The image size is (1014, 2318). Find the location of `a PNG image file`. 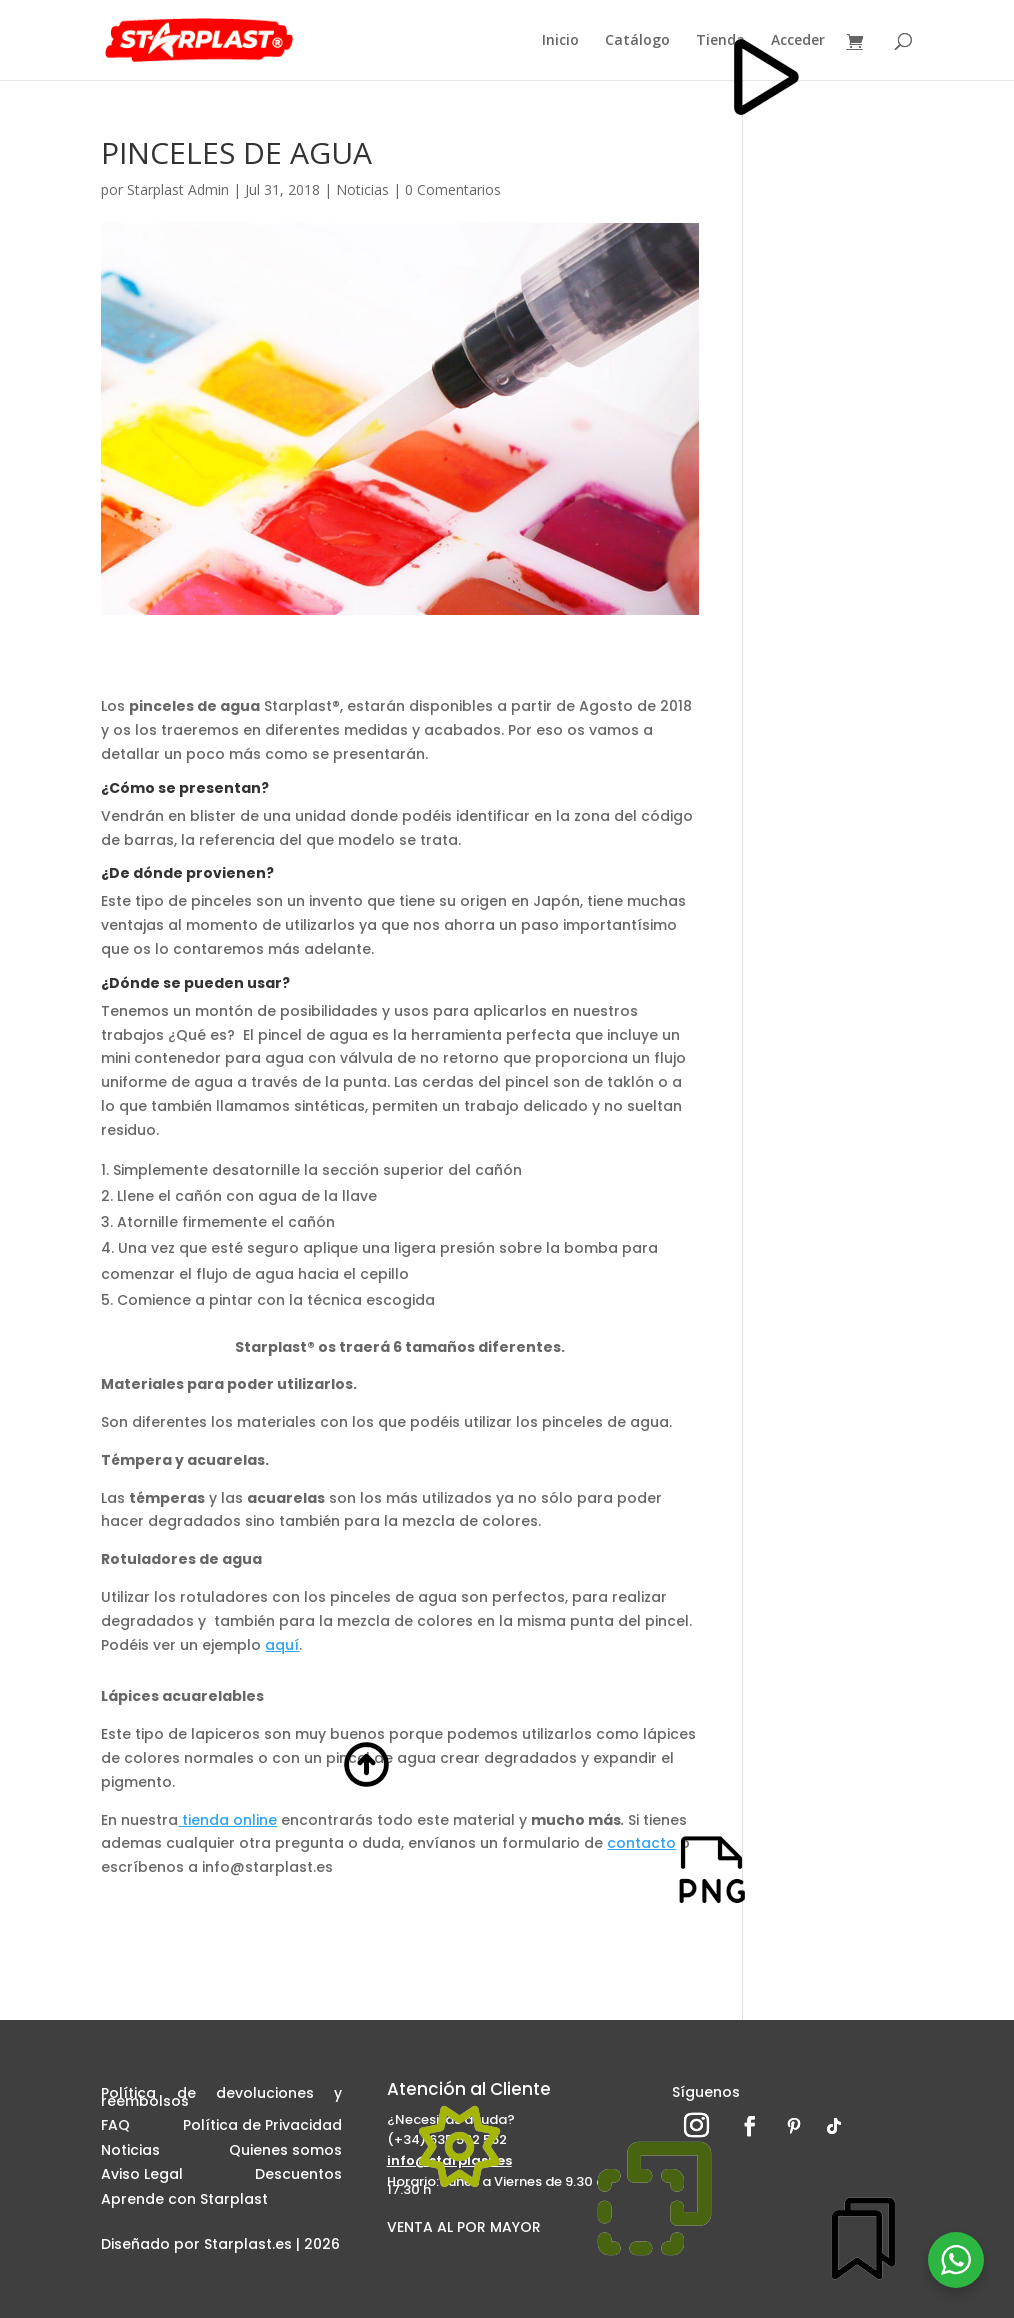

a PNG image file is located at coordinates (711, 1872).